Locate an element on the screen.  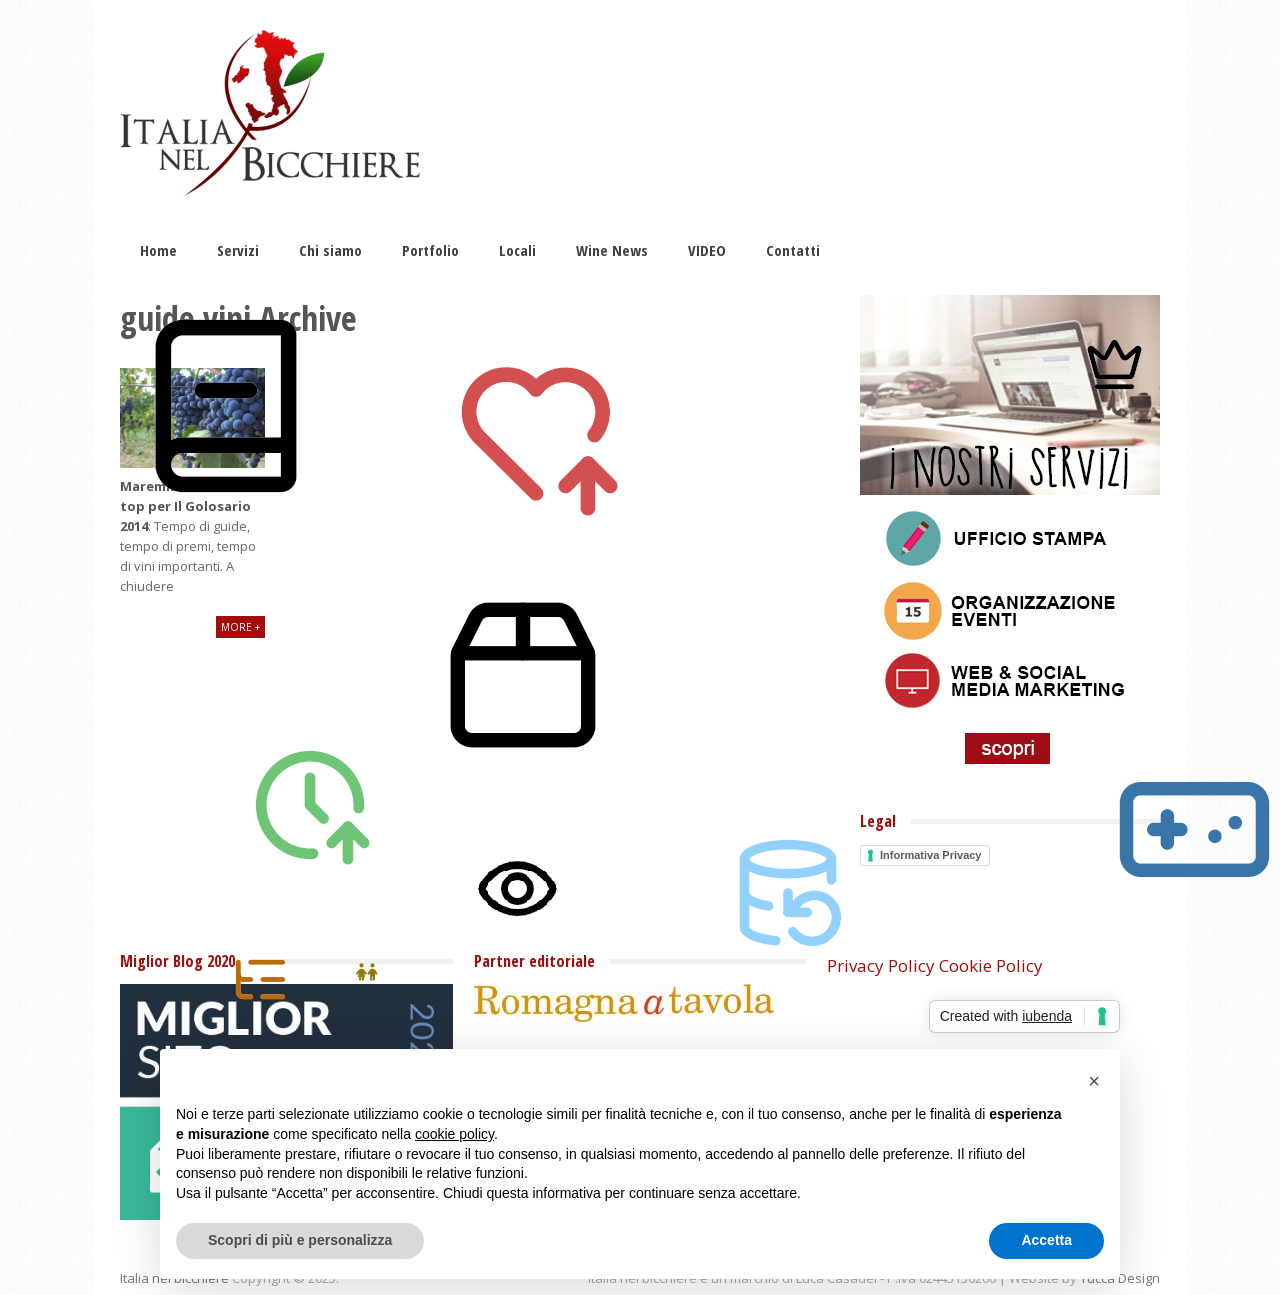
remove a book from your library is located at coordinates (226, 406).